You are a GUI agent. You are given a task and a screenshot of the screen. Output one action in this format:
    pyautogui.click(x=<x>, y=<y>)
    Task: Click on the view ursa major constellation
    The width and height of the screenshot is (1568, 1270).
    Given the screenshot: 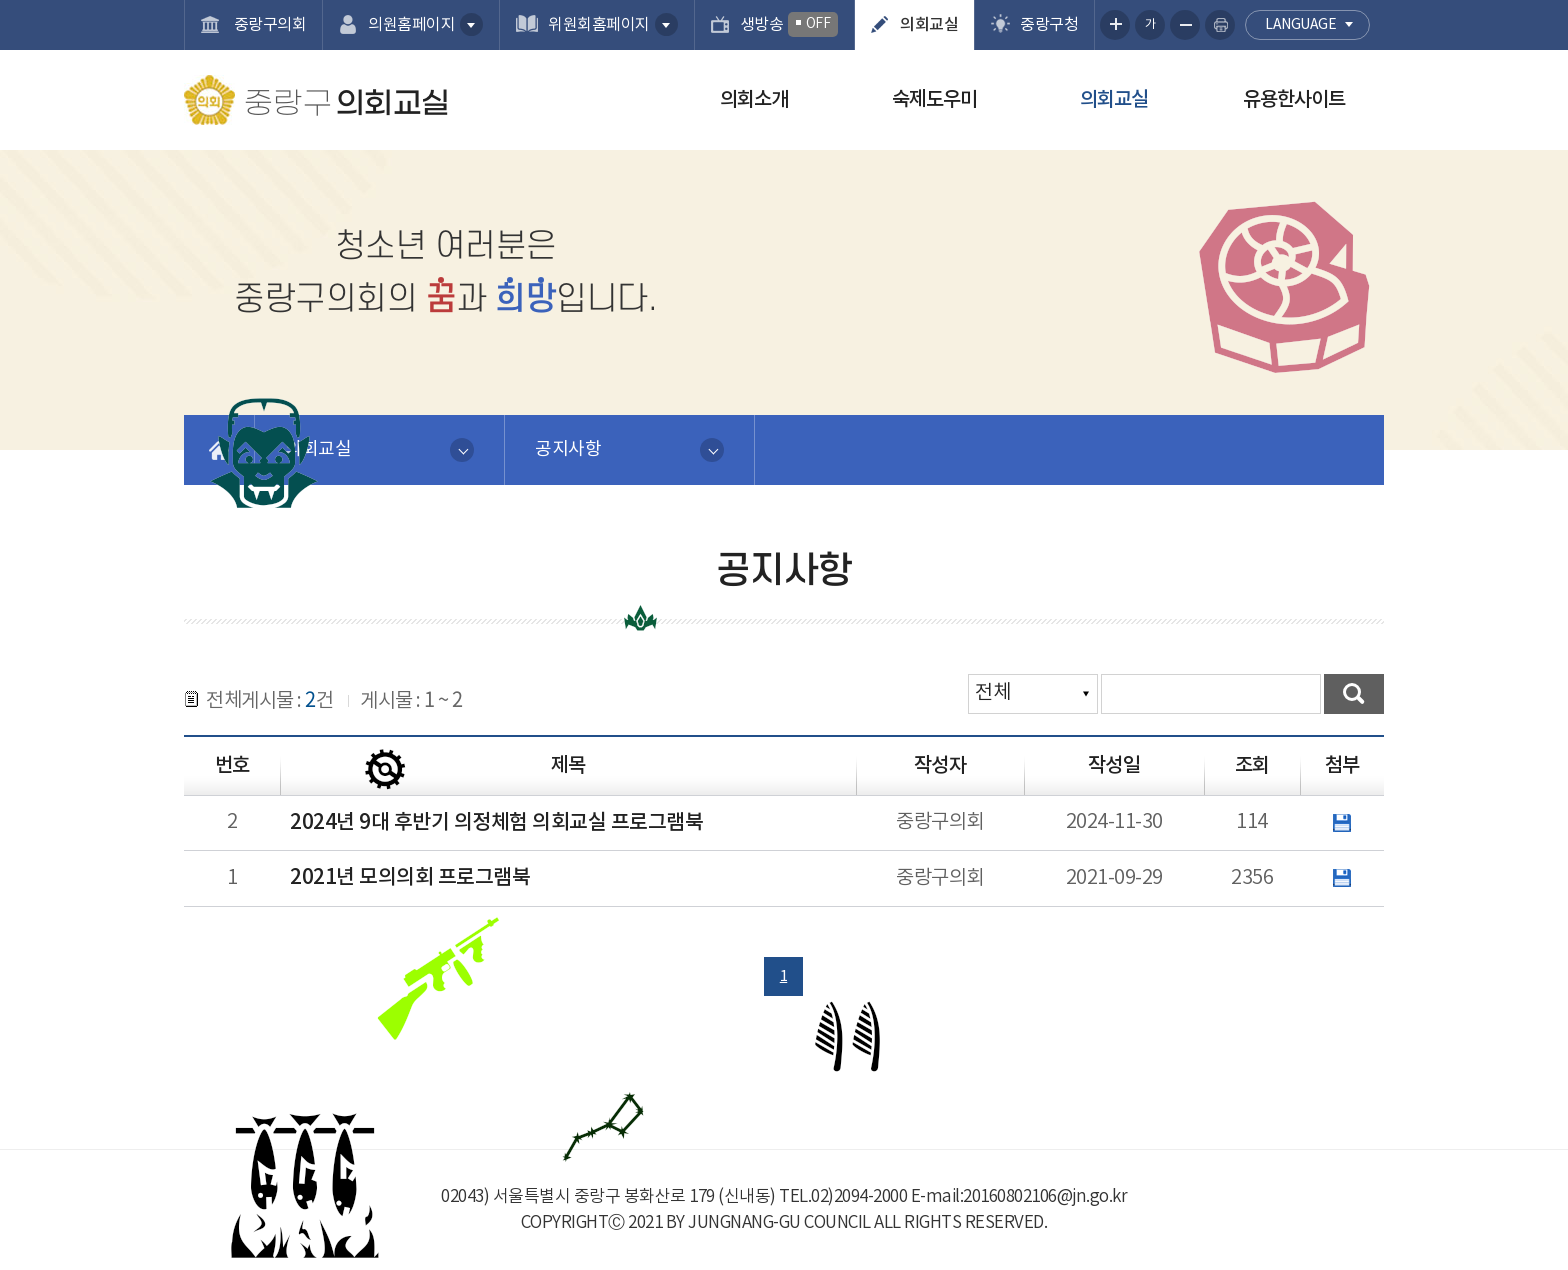 What is the action you would take?
    pyautogui.click(x=603, y=1127)
    